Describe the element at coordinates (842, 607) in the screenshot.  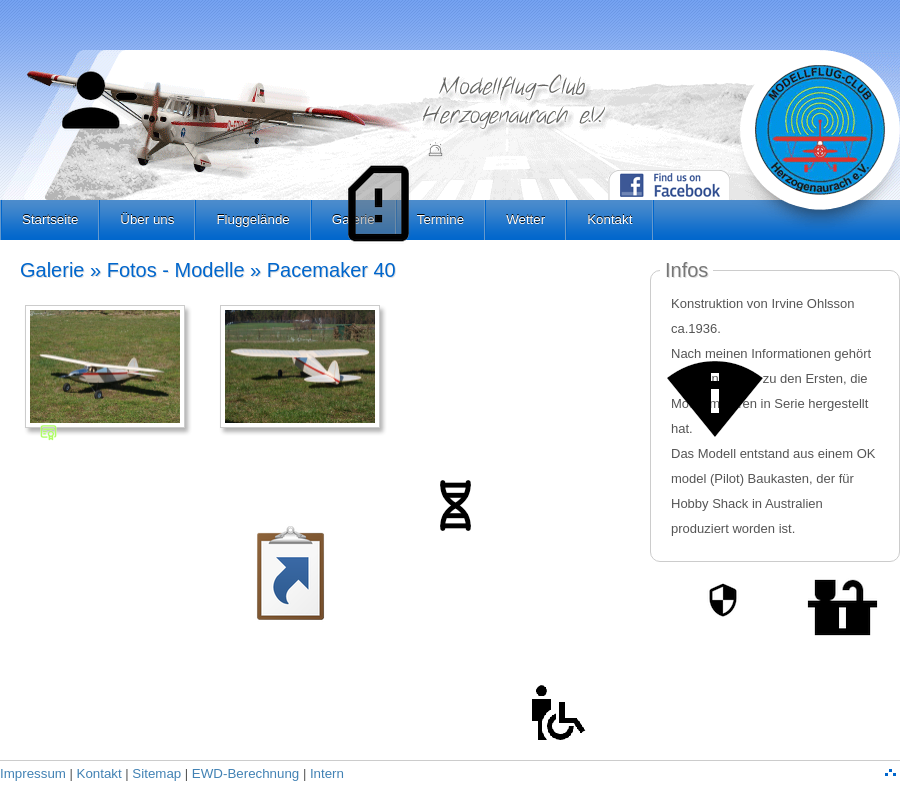
I see `browse kitchen countertop options` at that location.